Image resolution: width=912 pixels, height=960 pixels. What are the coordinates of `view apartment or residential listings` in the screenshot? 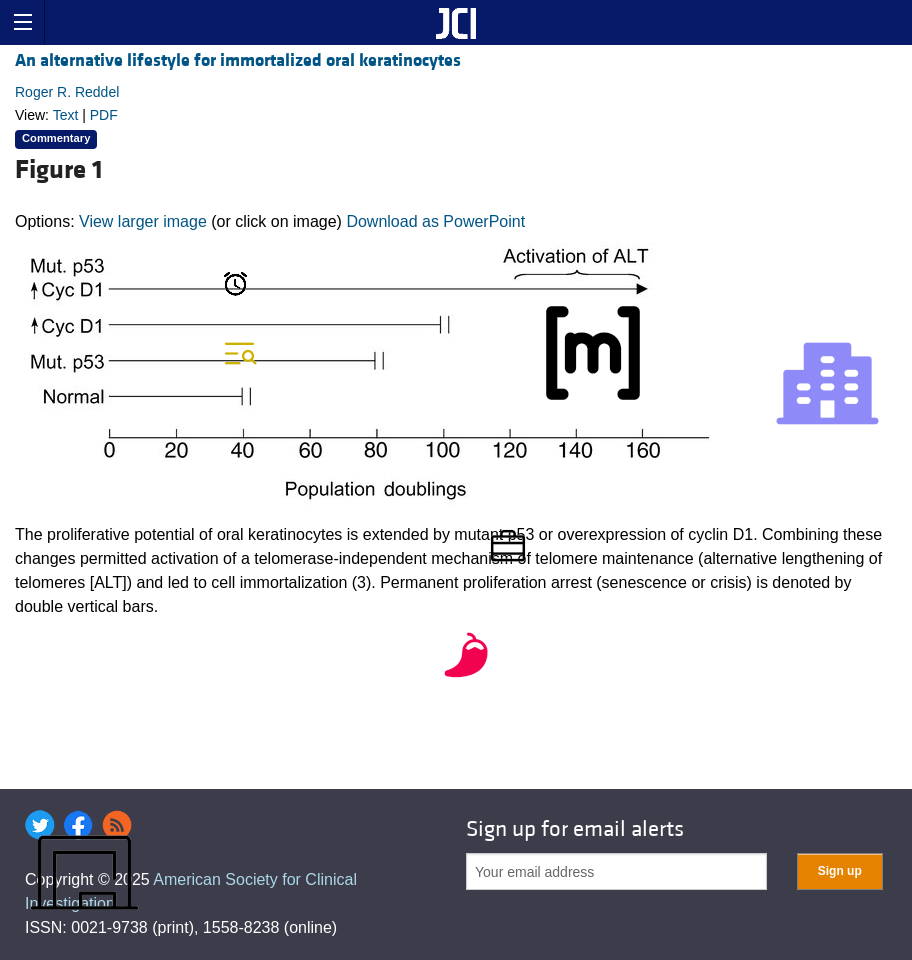 It's located at (827, 383).